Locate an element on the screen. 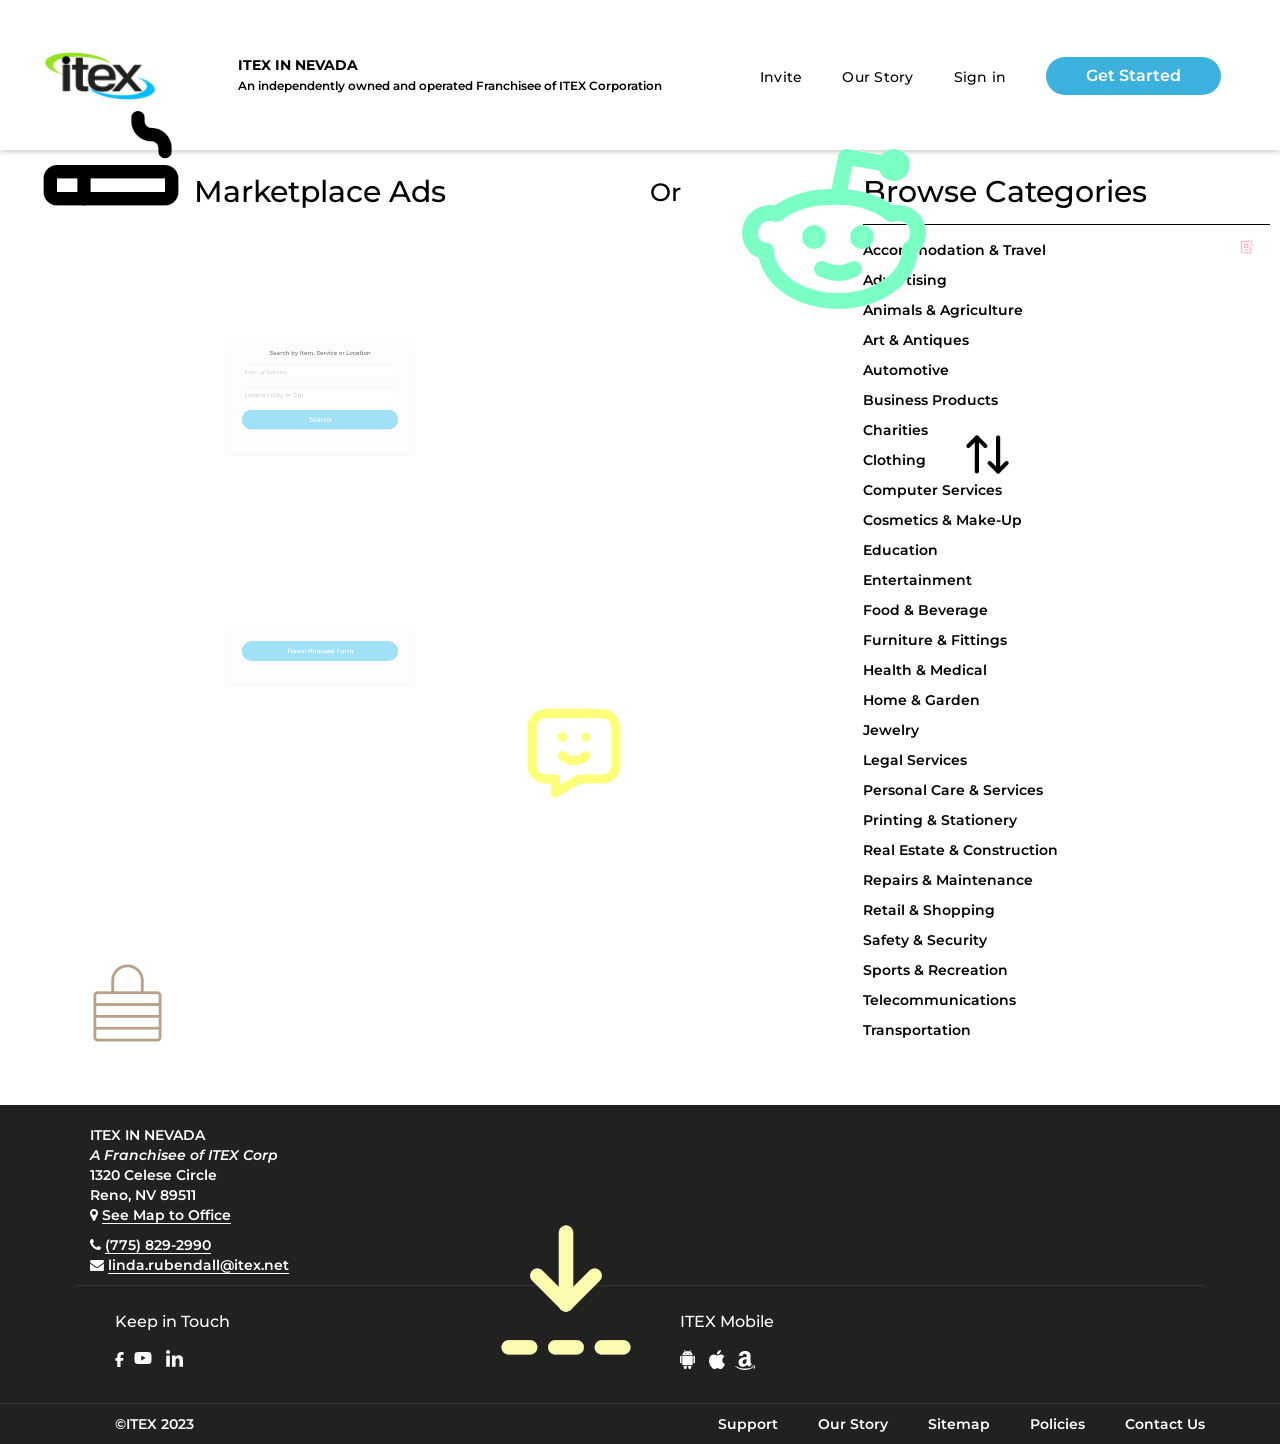  sort items in ascending or descending order is located at coordinates (987, 454).